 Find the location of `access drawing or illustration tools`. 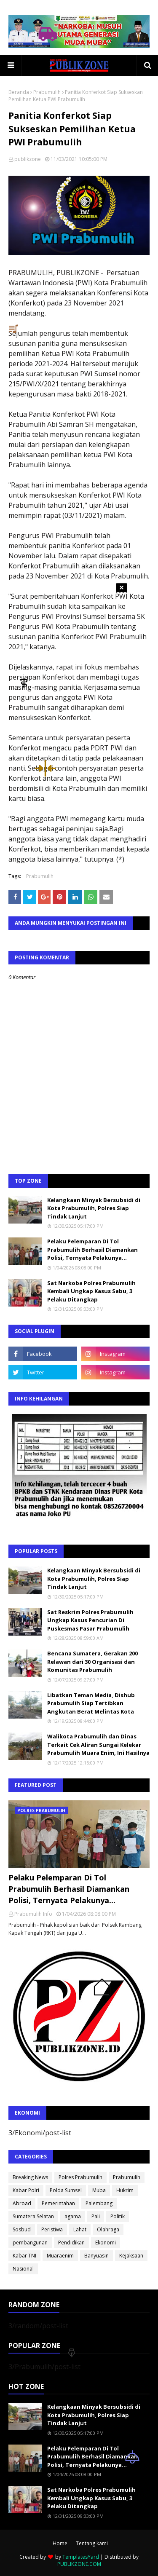

access drawing or illustration tools is located at coordinates (72, 2353).